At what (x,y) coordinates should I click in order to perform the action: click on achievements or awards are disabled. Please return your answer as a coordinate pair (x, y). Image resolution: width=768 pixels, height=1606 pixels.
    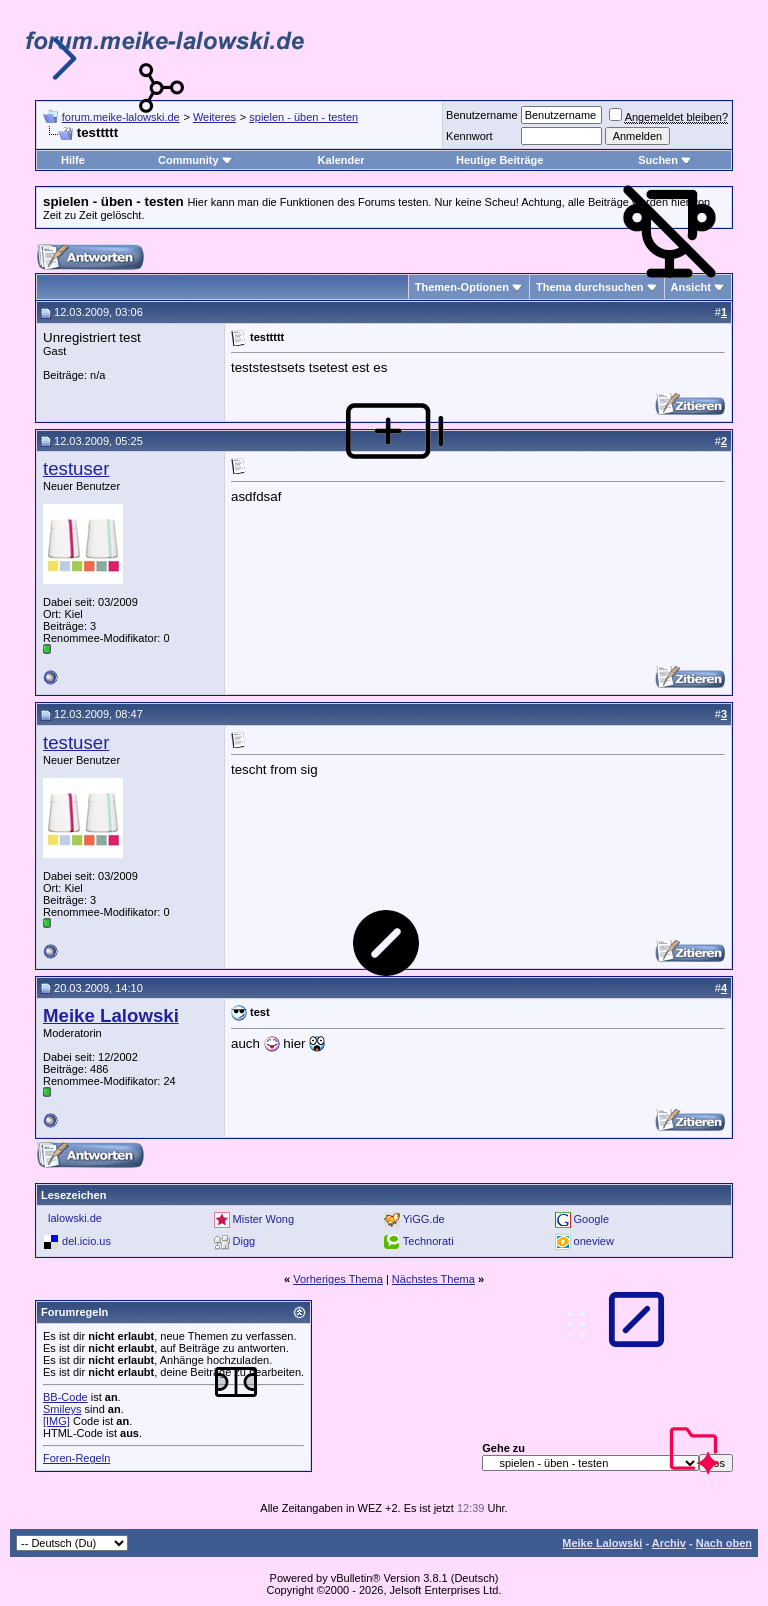
    Looking at the image, I should click on (669, 231).